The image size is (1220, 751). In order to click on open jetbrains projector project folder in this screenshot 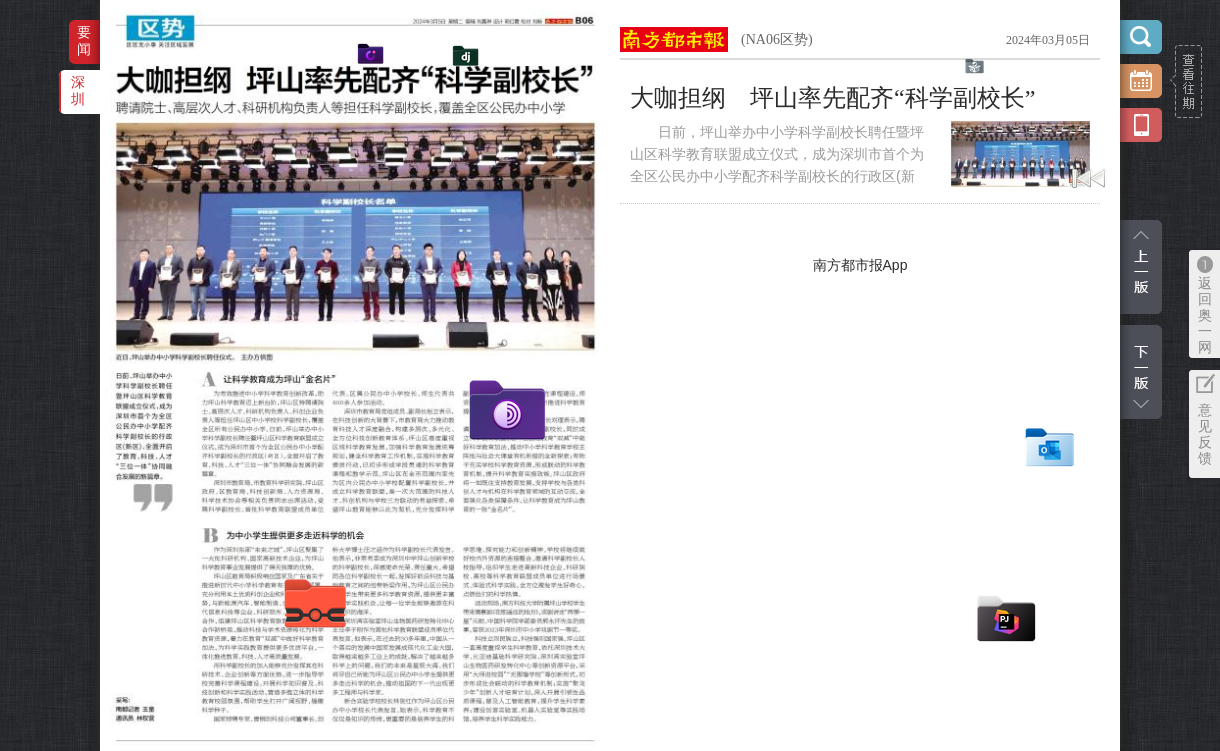, I will do `click(1006, 620)`.